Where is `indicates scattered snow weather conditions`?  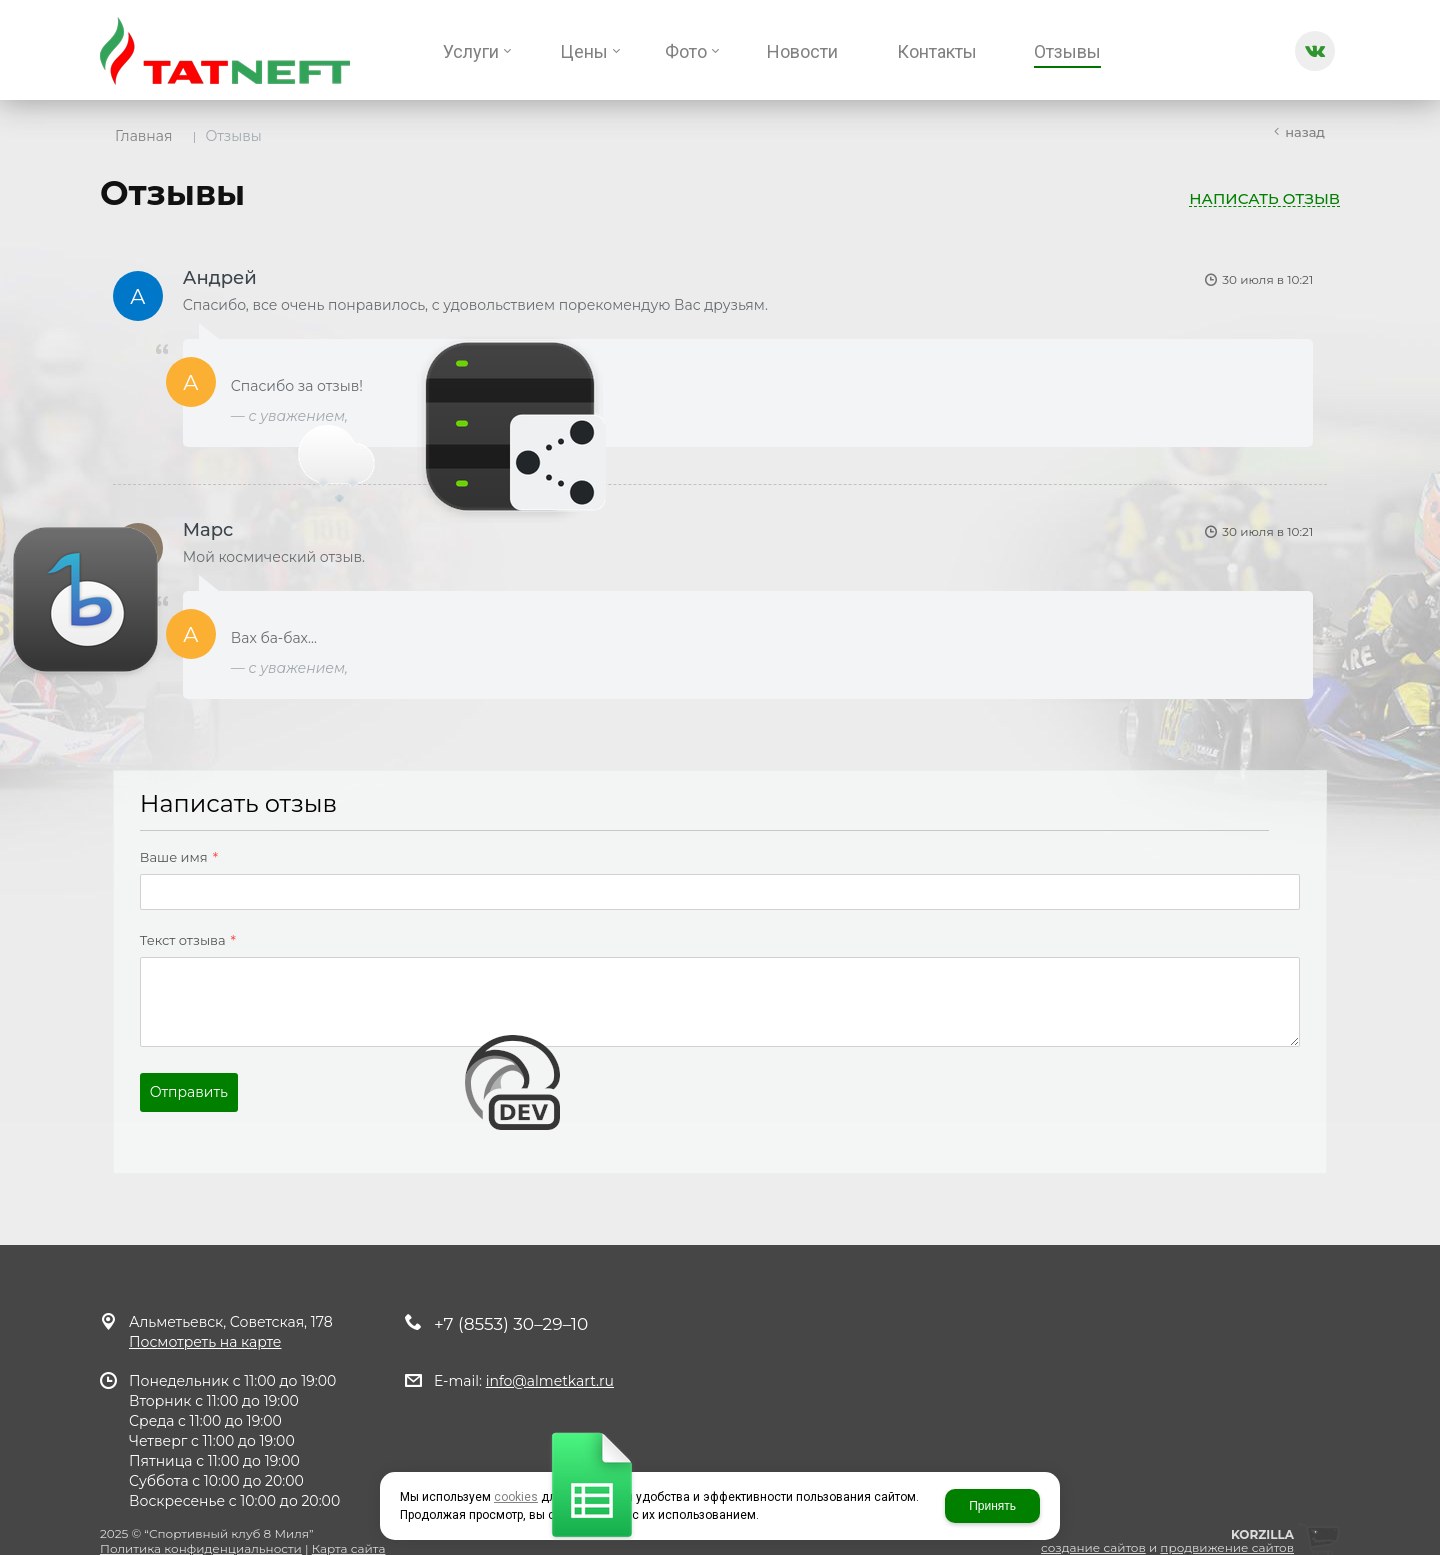
indicates scattered snow weather conditions is located at coordinates (336, 463).